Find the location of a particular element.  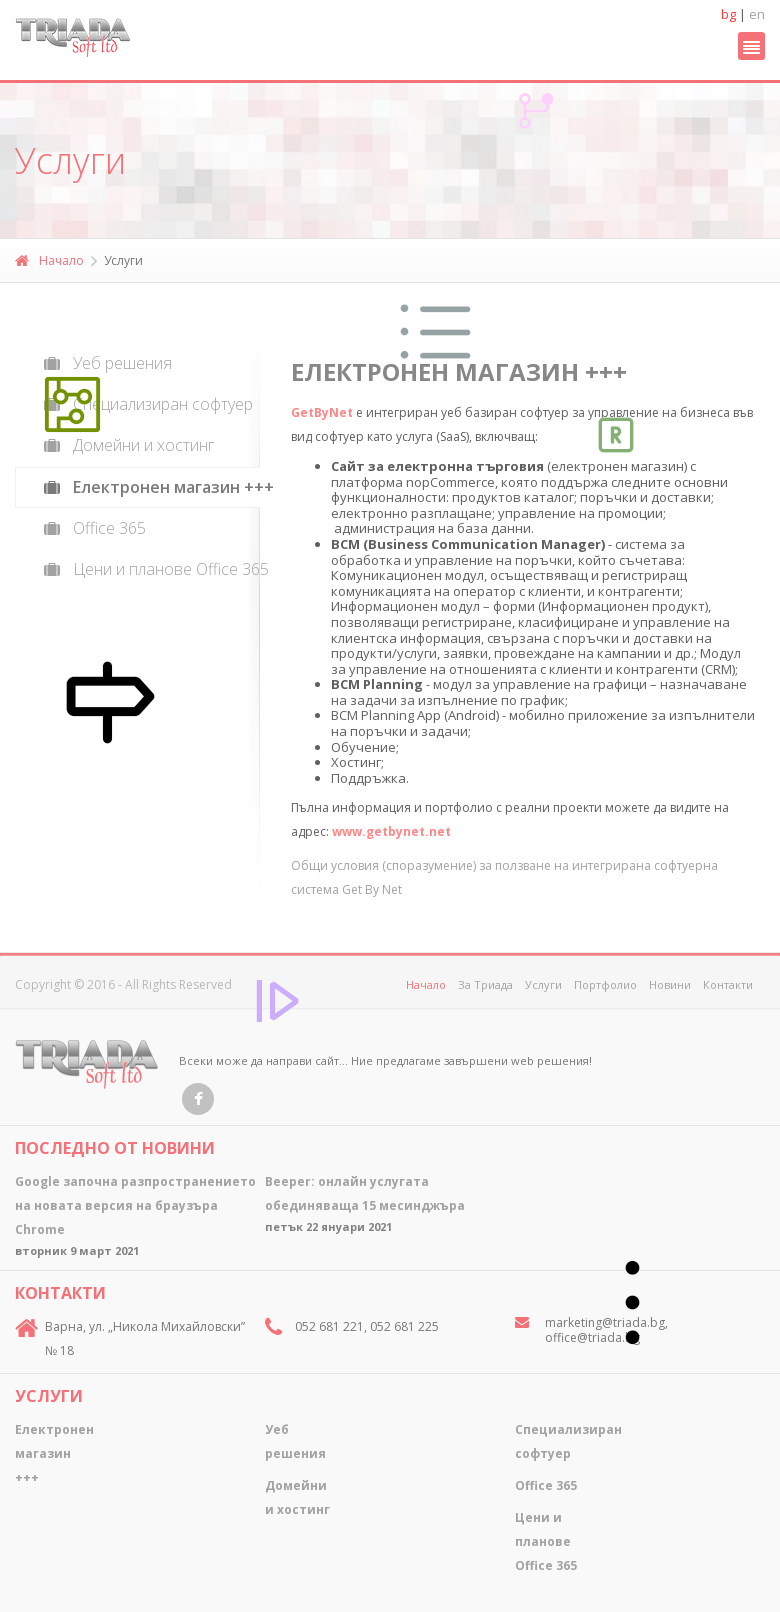

view circuit board or hardware-related files is located at coordinates (72, 404).